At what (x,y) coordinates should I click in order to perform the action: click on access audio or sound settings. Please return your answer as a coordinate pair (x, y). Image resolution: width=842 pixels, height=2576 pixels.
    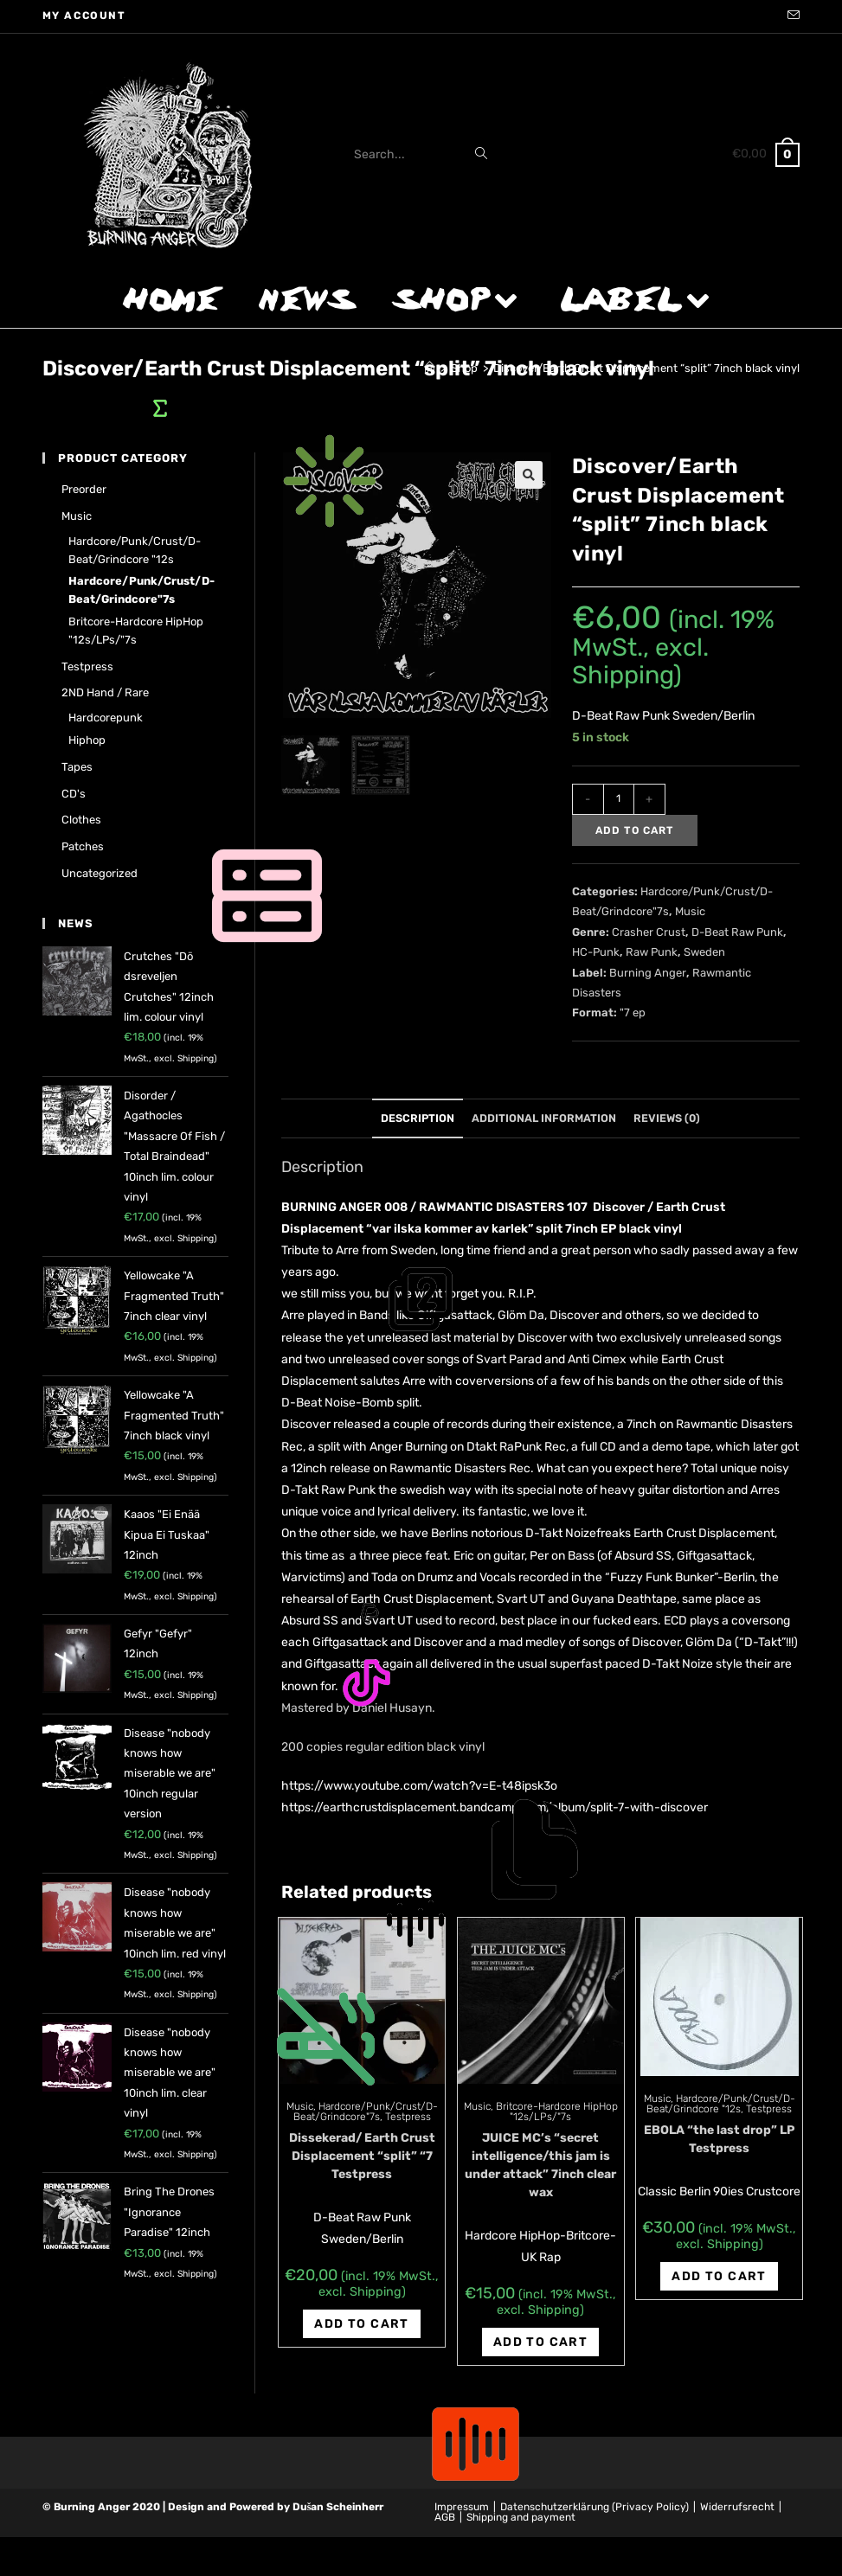
    Looking at the image, I should click on (475, 2444).